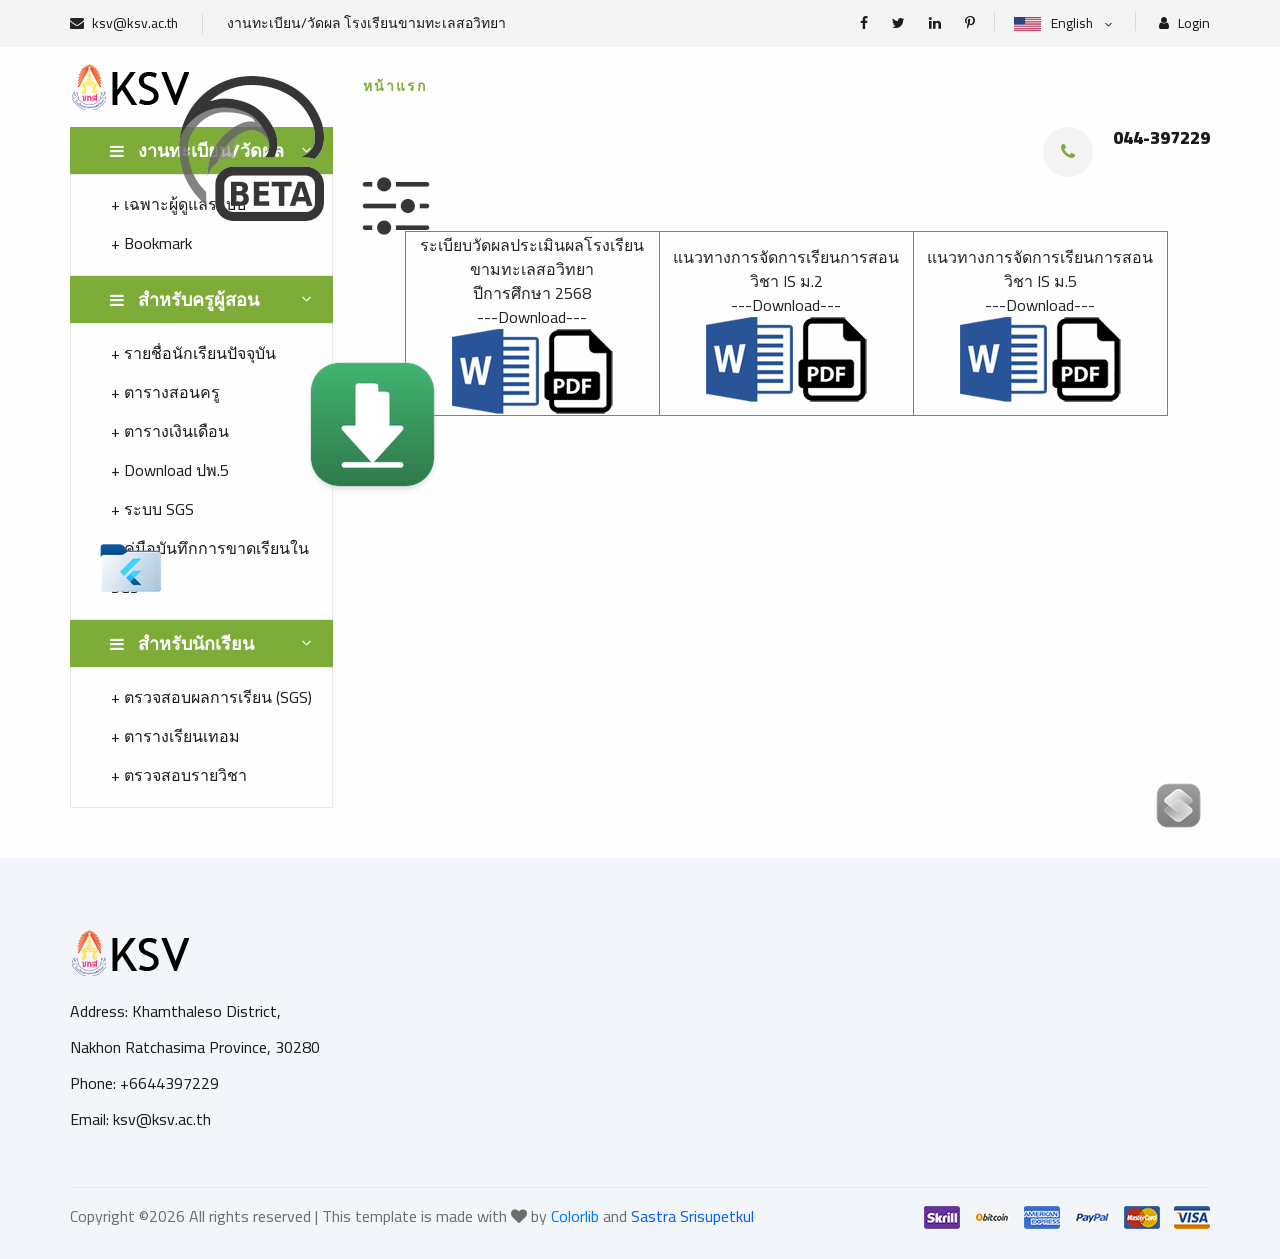  What do you see at coordinates (130, 569) in the screenshot?
I see `open flutter project folder` at bounding box center [130, 569].